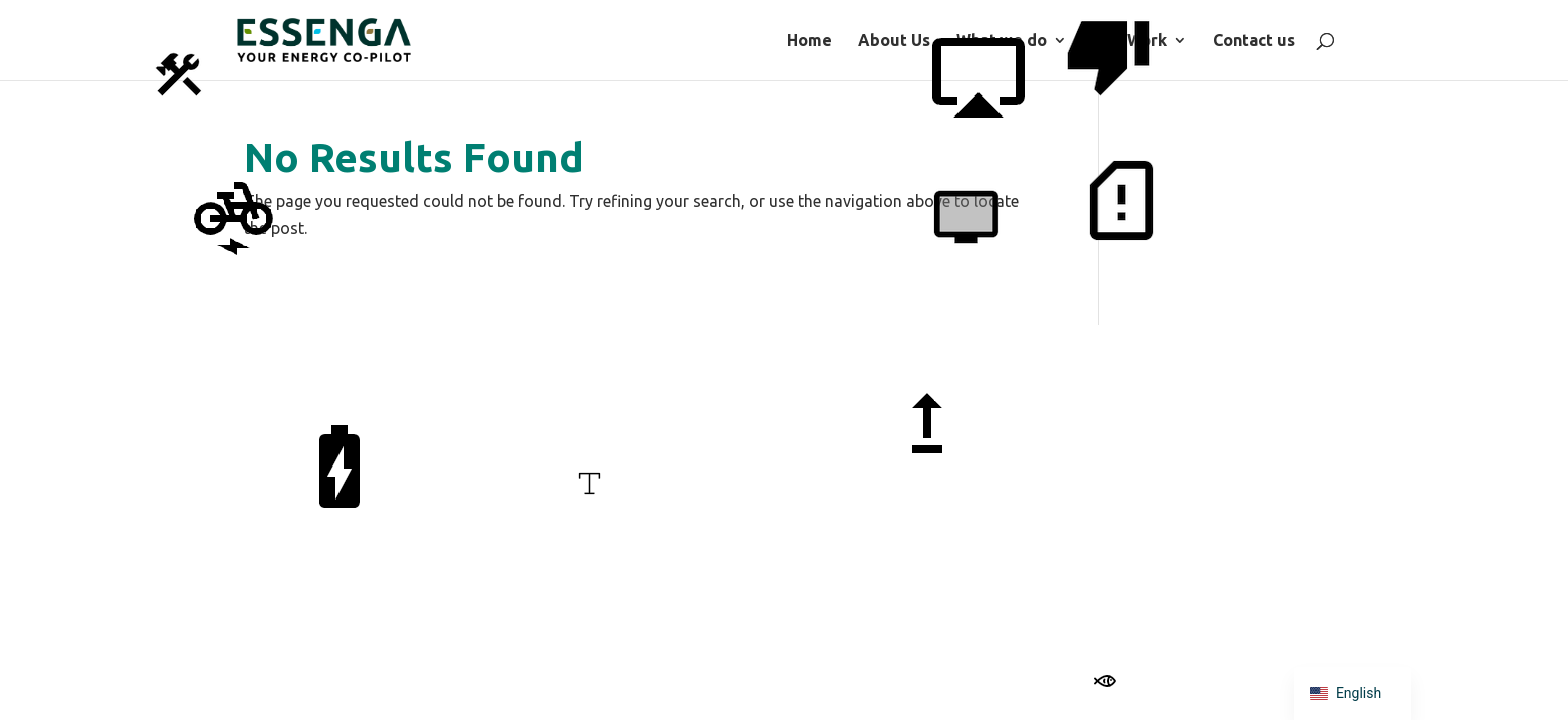 This screenshot has height=720, width=1568. I want to click on upgrade to a newer version, so click(927, 423).